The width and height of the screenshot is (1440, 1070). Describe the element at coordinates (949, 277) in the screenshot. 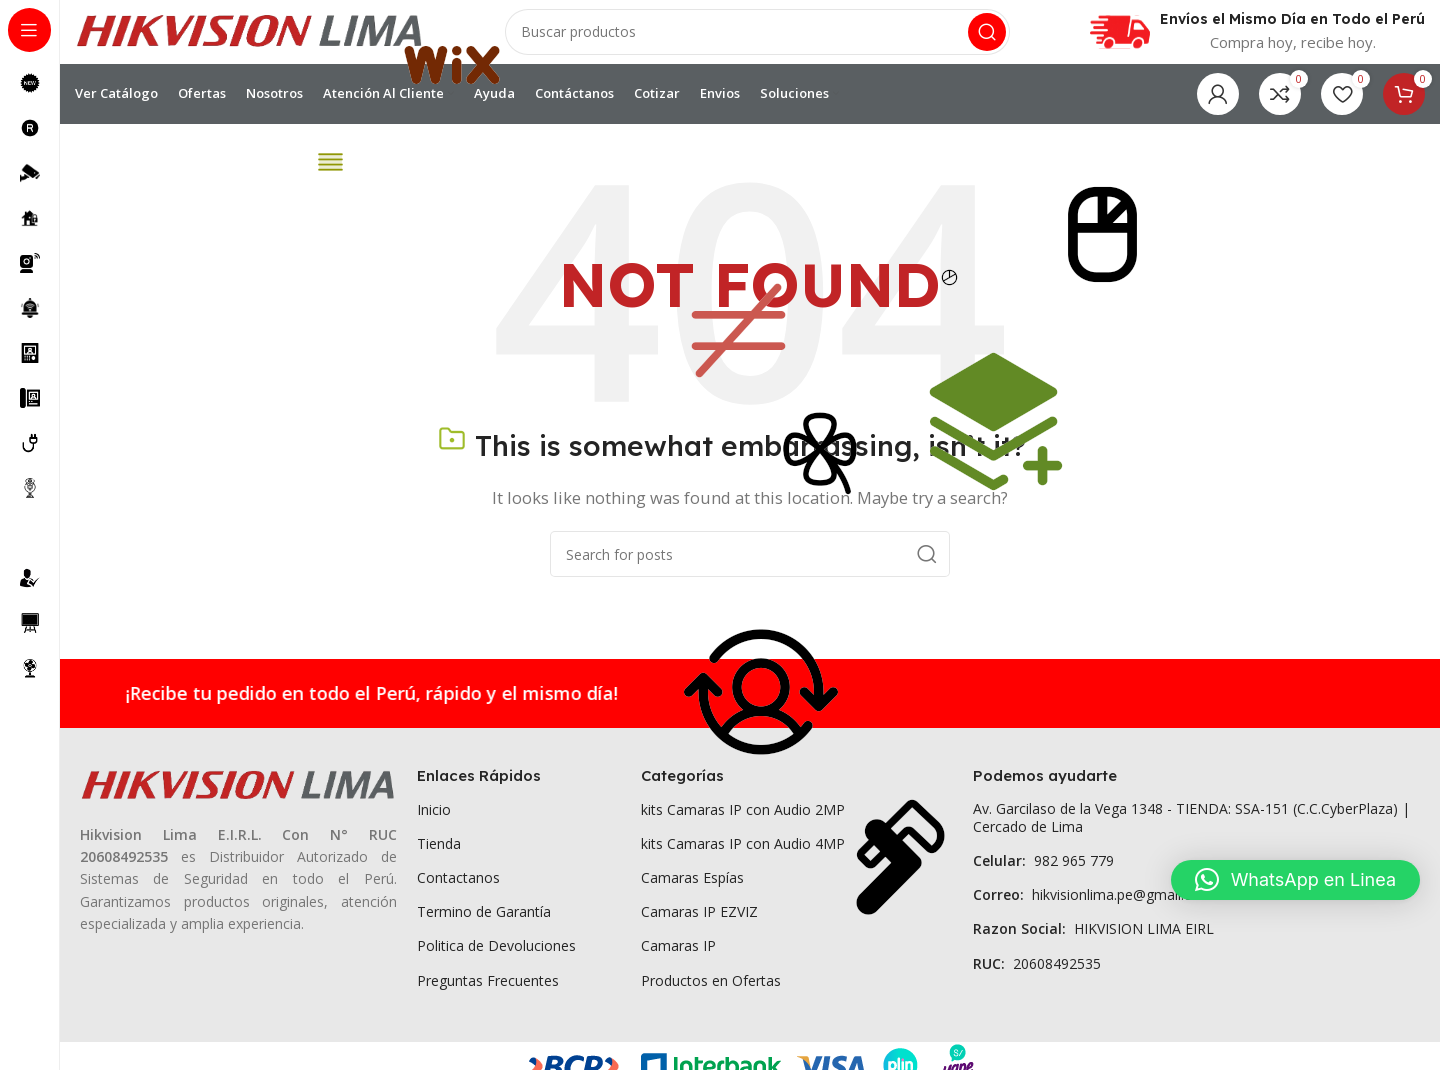

I see `view analytics or statistics breakdown` at that location.